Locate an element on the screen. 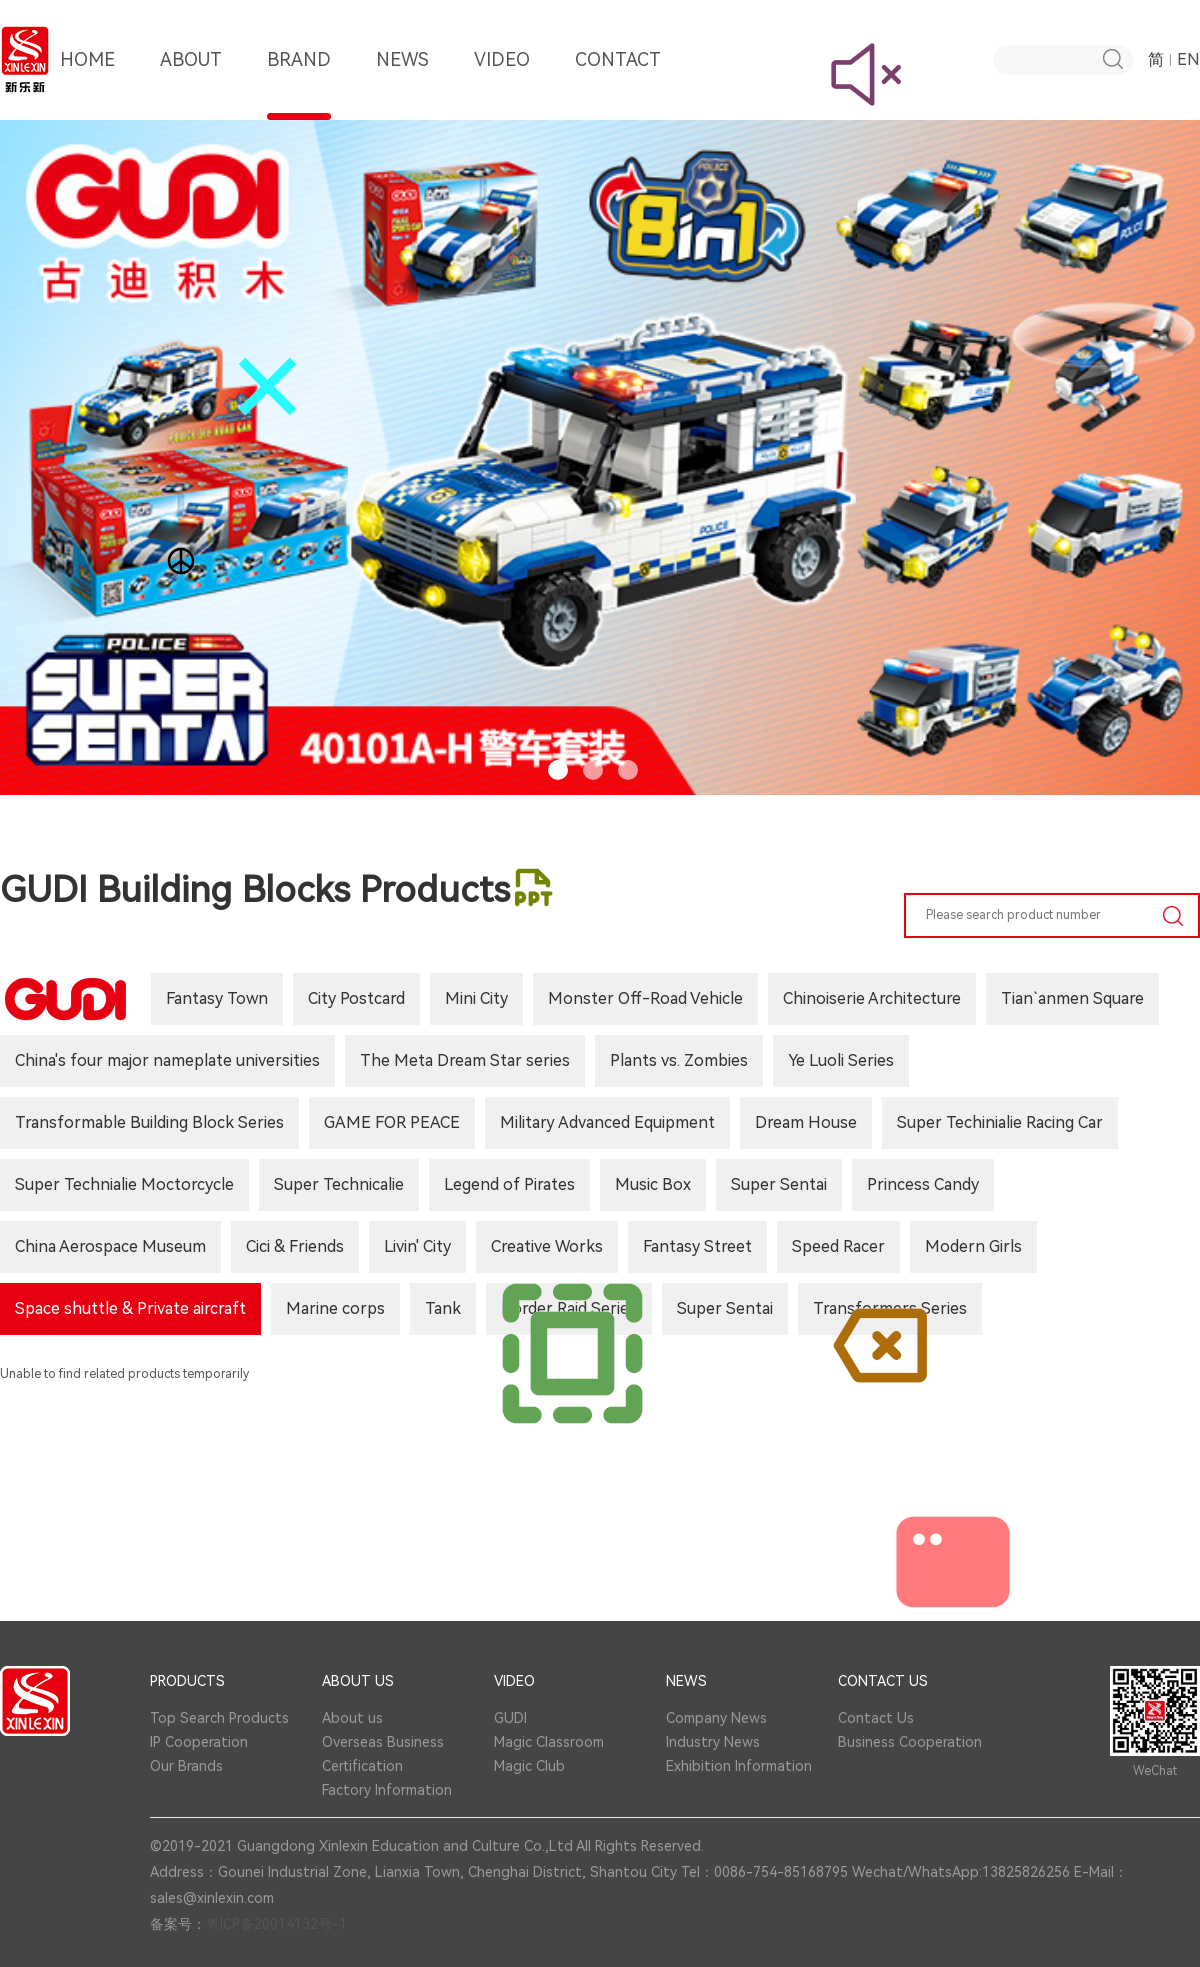 The height and width of the screenshot is (1967, 1200). delete the previous character is located at coordinates (883, 1345).